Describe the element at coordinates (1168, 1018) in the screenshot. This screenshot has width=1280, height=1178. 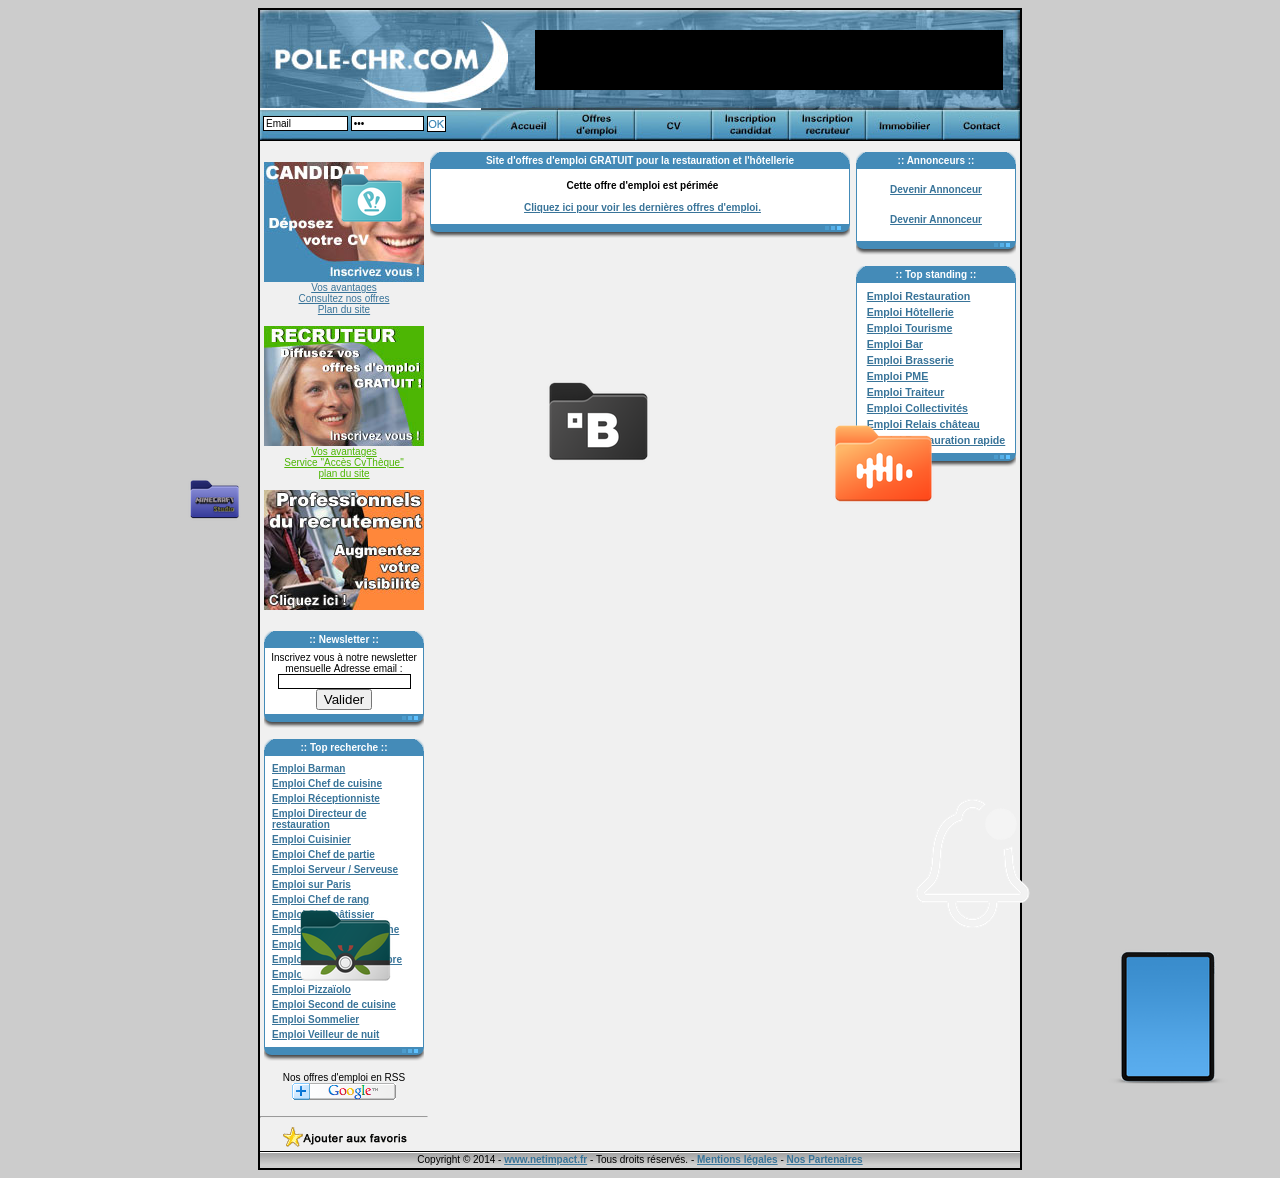
I see `iPad Air device icon` at that location.